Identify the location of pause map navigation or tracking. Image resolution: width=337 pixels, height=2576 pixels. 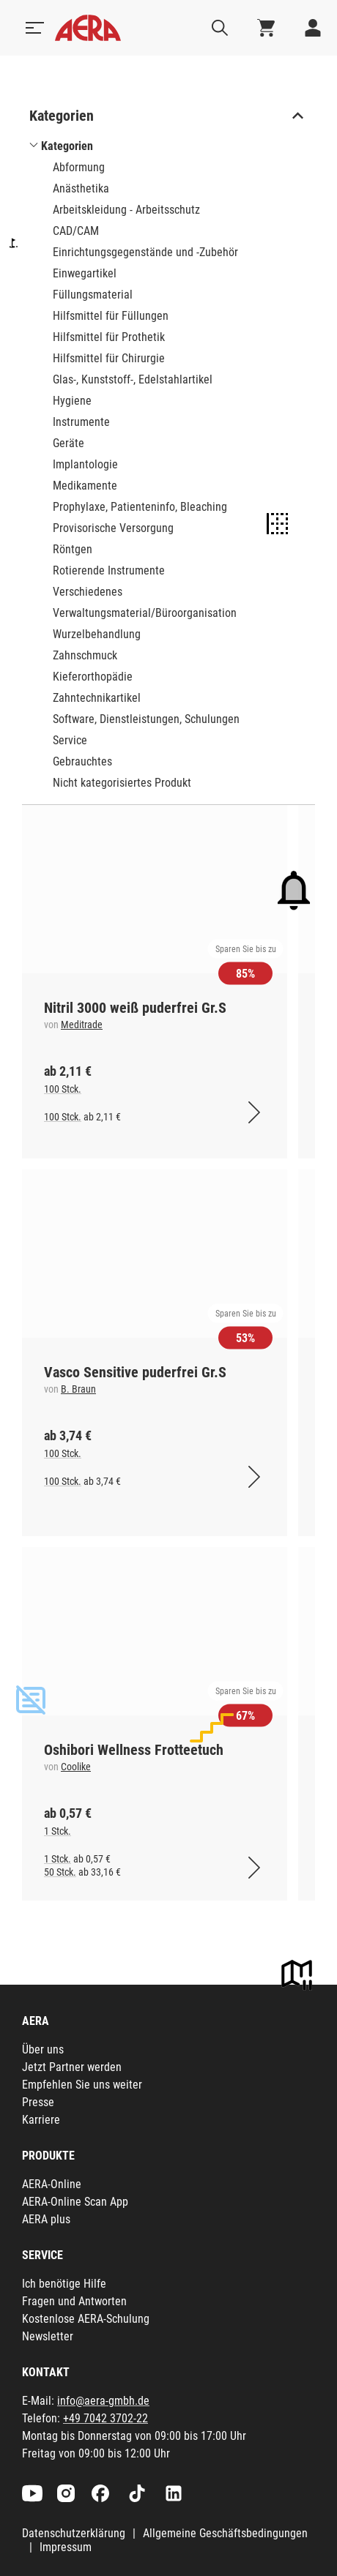
(297, 1974).